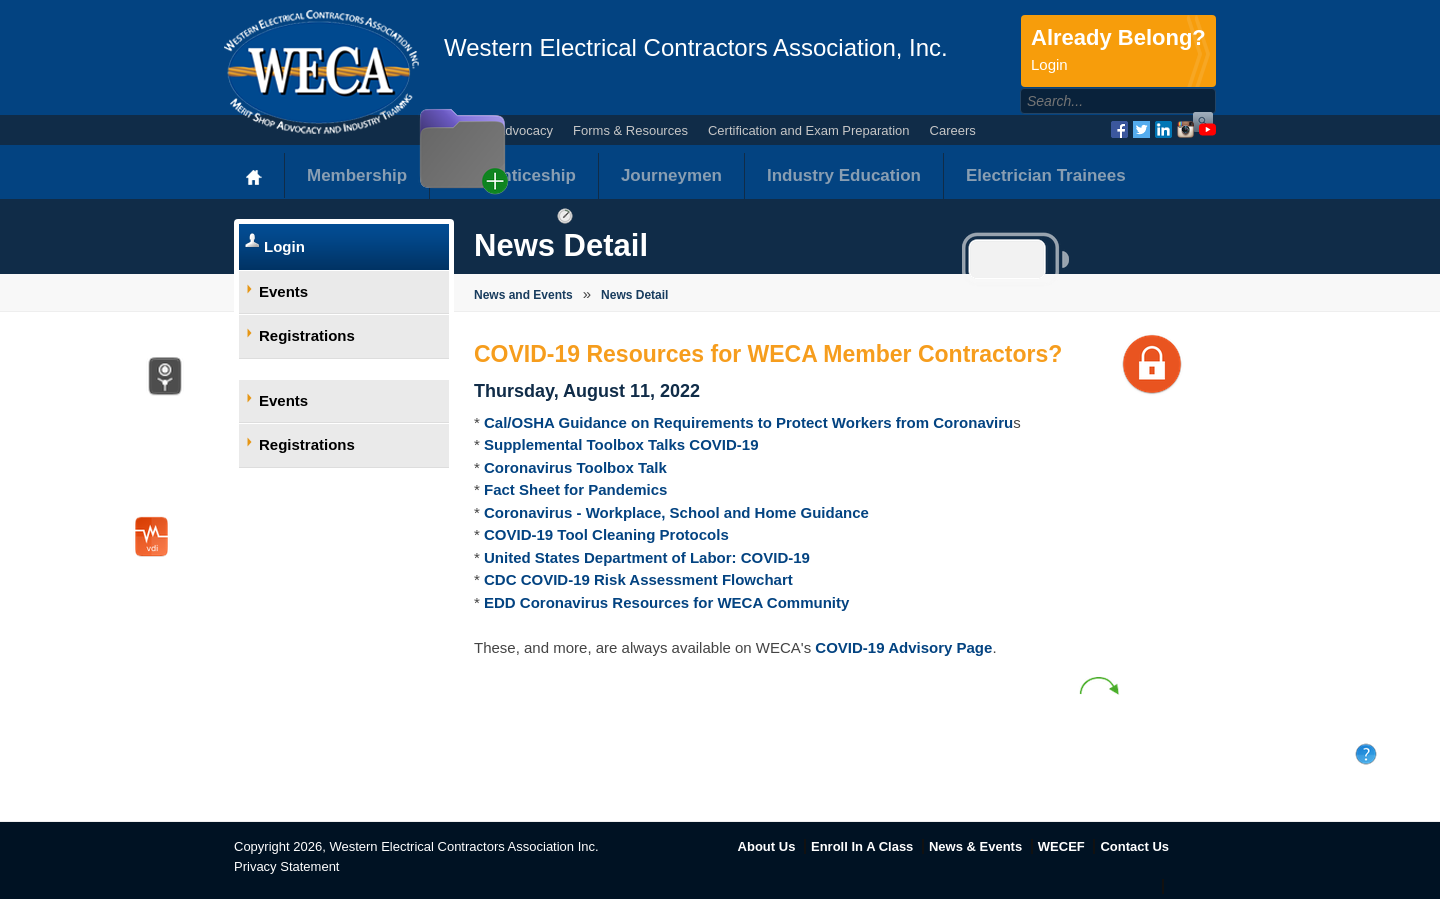 This screenshot has width=1440, height=899. What do you see at coordinates (1152, 364) in the screenshot?
I see `indicates a file or folder is read-only` at bounding box center [1152, 364].